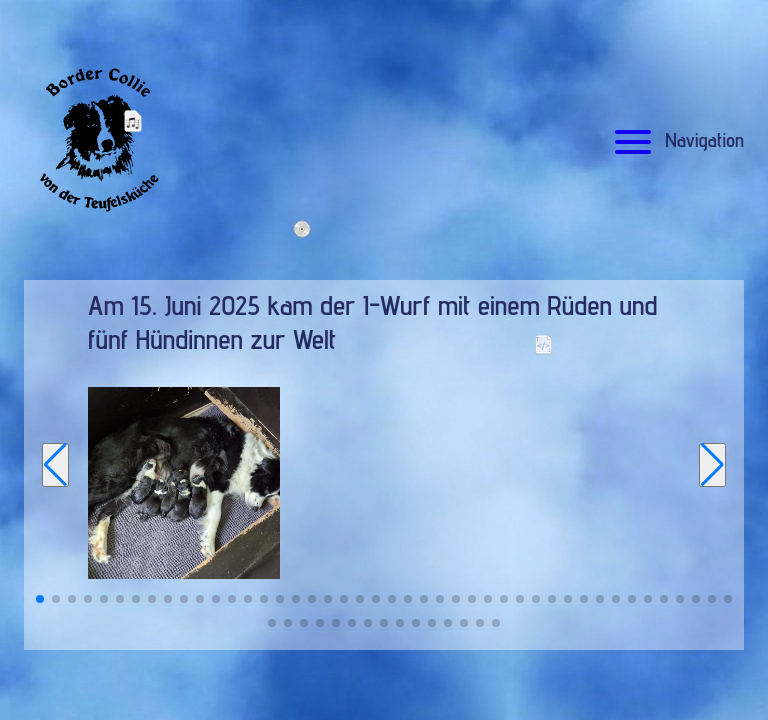 The height and width of the screenshot is (720, 768). Describe the element at coordinates (543, 344) in the screenshot. I see `an html template file` at that location.